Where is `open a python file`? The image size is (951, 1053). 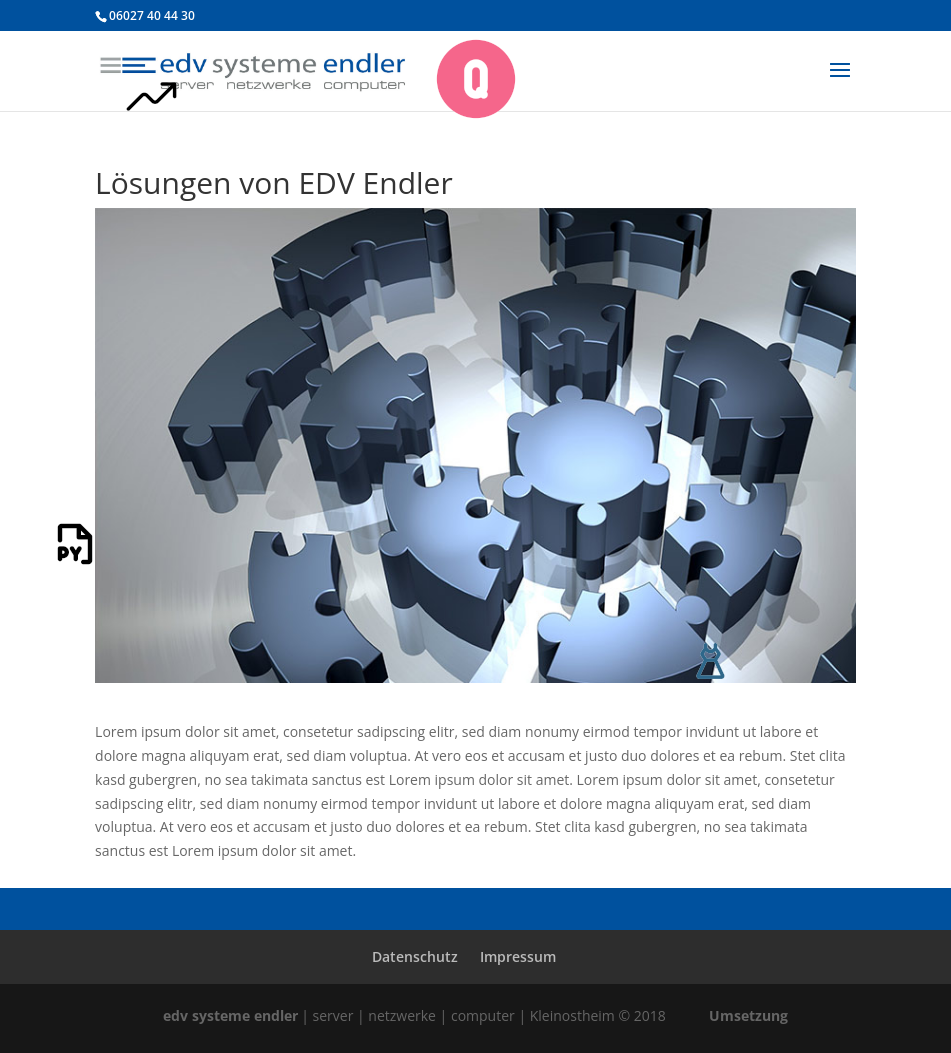 open a python file is located at coordinates (75, 544).